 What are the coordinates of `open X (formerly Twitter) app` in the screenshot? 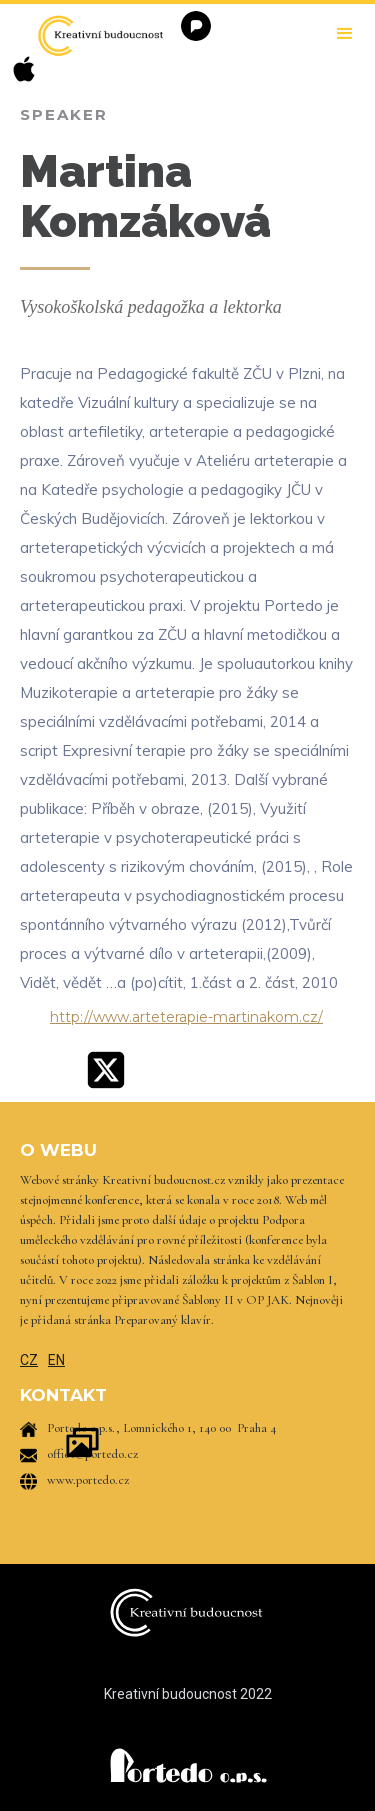 It's located at (106, 1070).